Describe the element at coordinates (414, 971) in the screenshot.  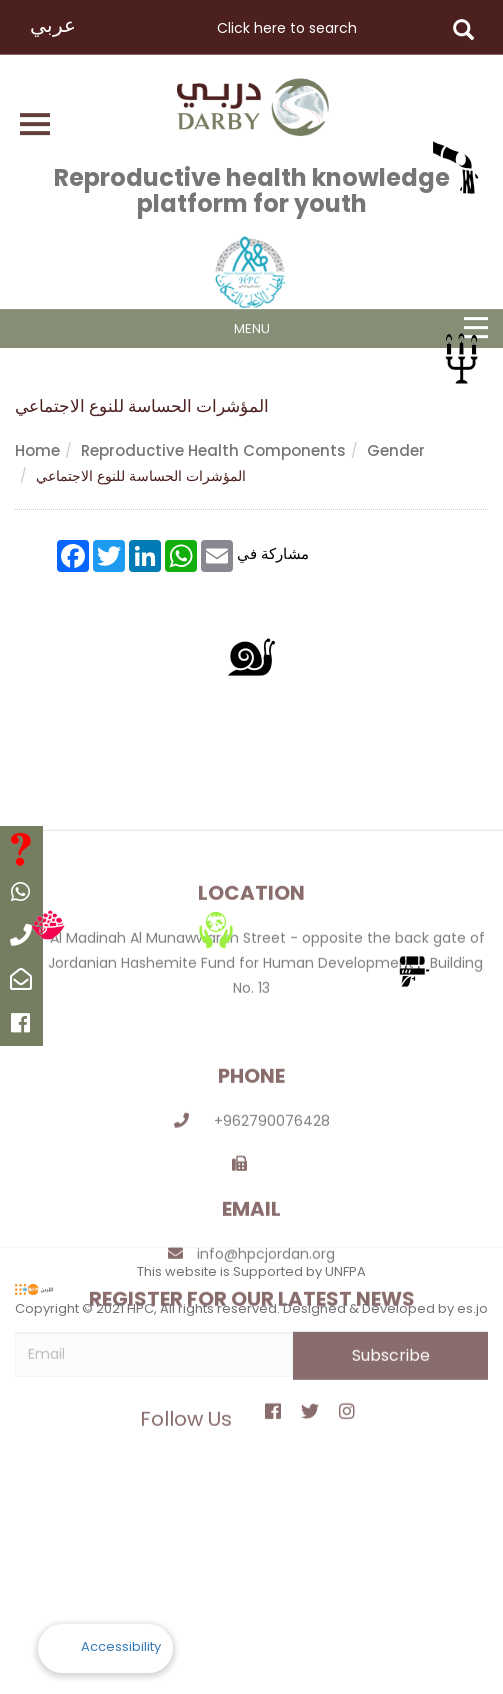
I see `select water gun weapon in game` at that location.